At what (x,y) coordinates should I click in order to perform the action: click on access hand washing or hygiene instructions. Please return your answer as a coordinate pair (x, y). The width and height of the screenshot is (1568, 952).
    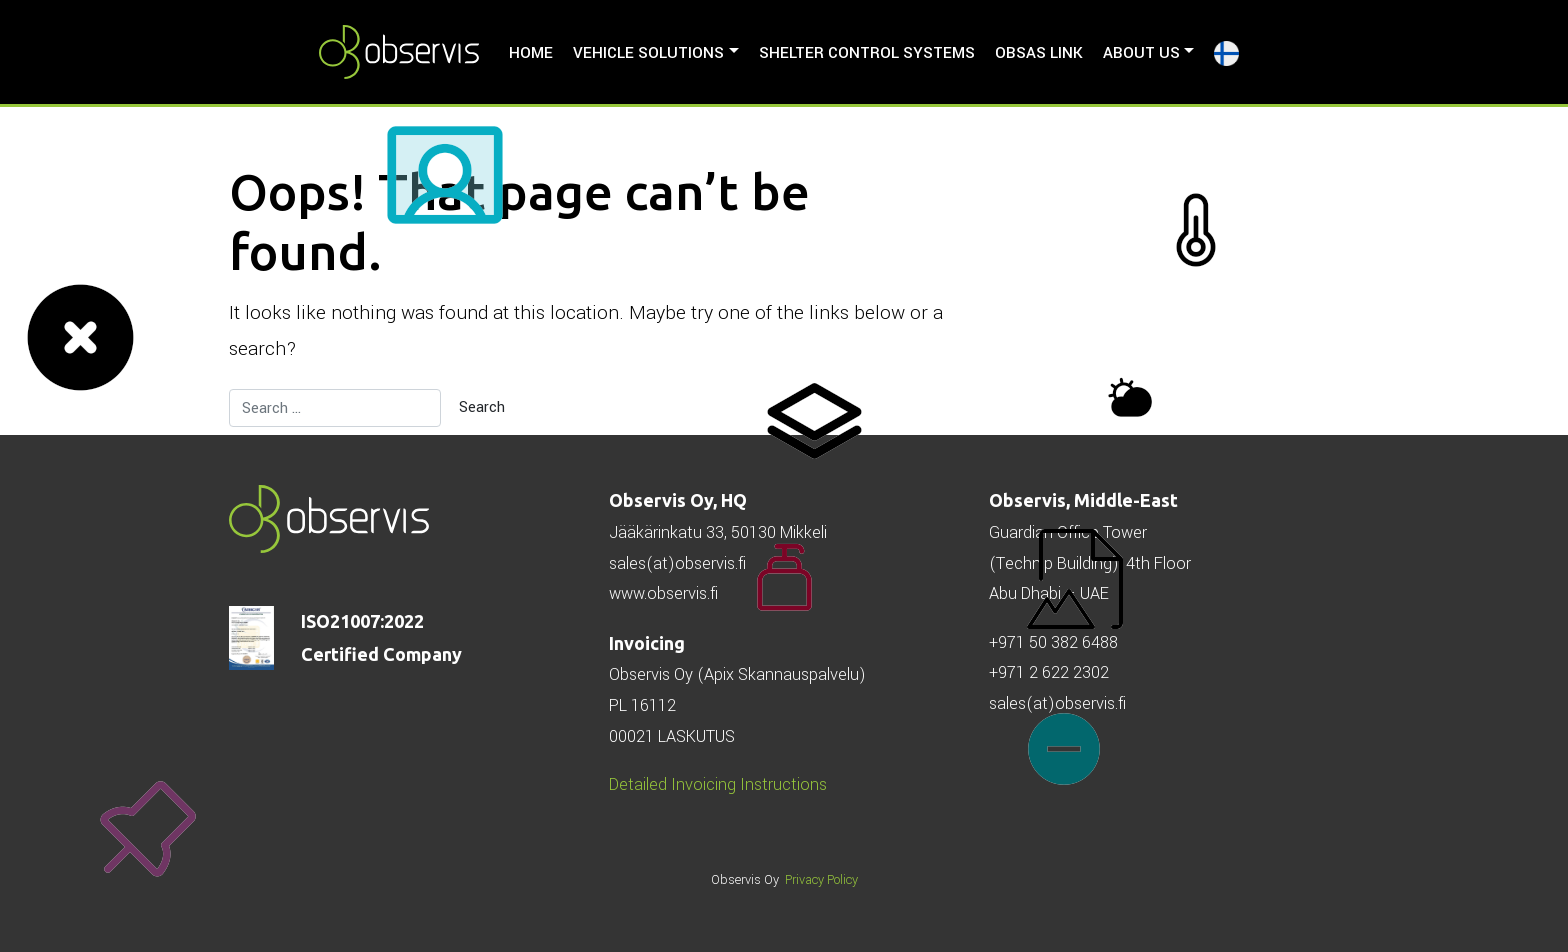
    Looking at the image, I should click on (784, 578).